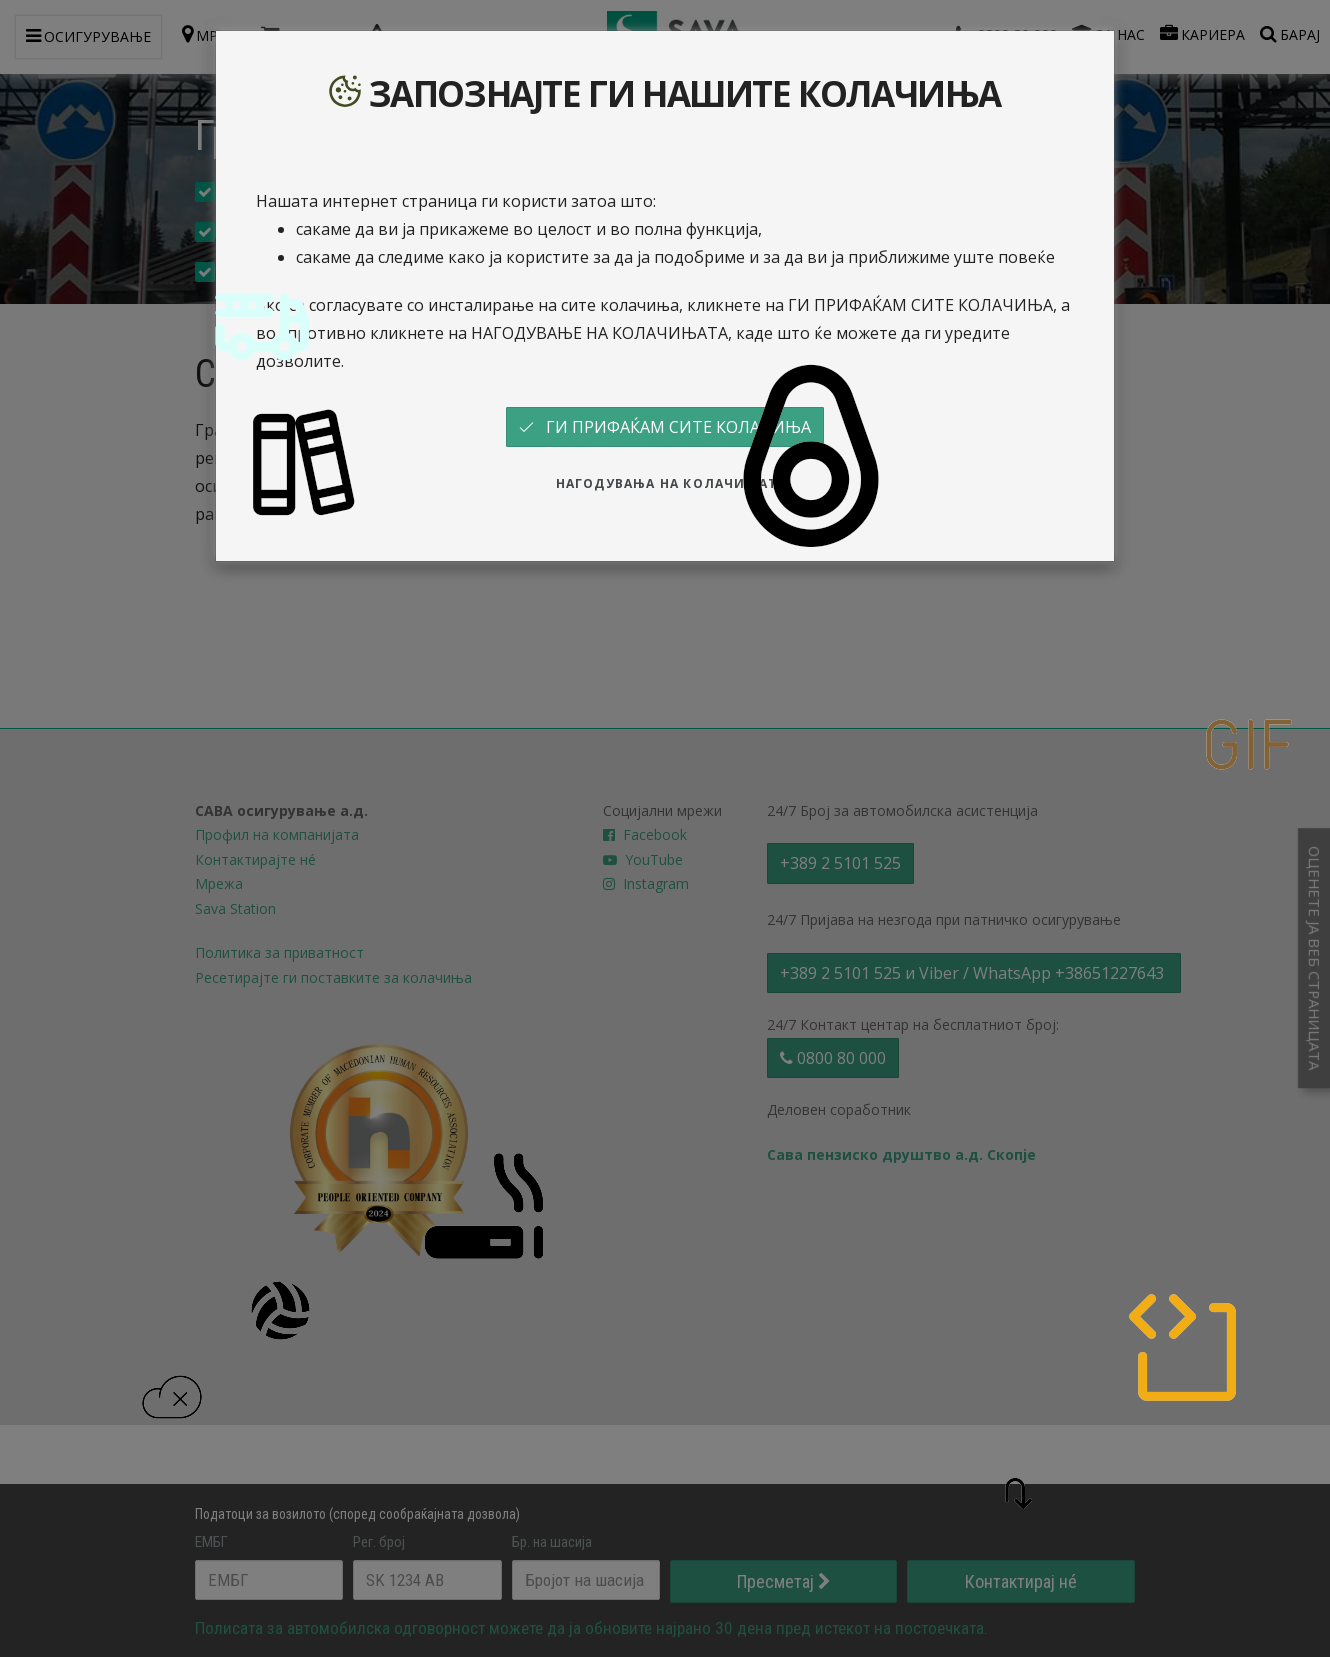 The image size is (1330, 1657). Describe the element at coordinates (1187, 1352) in the screenshot. I see `insert a code block or snippet` at that location.